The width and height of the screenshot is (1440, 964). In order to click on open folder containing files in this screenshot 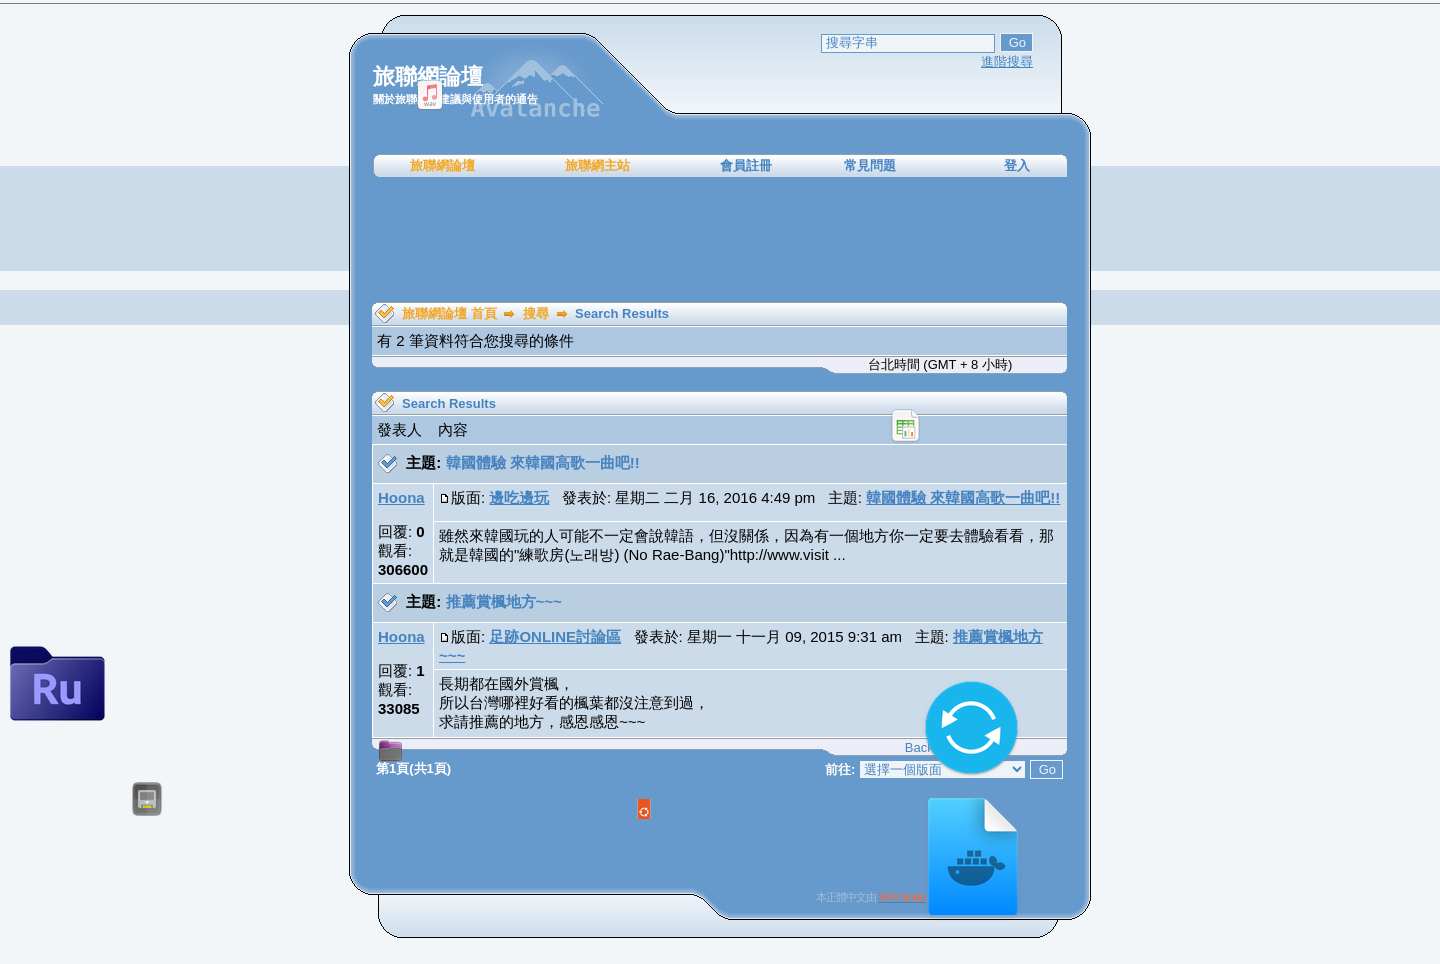, I will do `click(390, 750)`.